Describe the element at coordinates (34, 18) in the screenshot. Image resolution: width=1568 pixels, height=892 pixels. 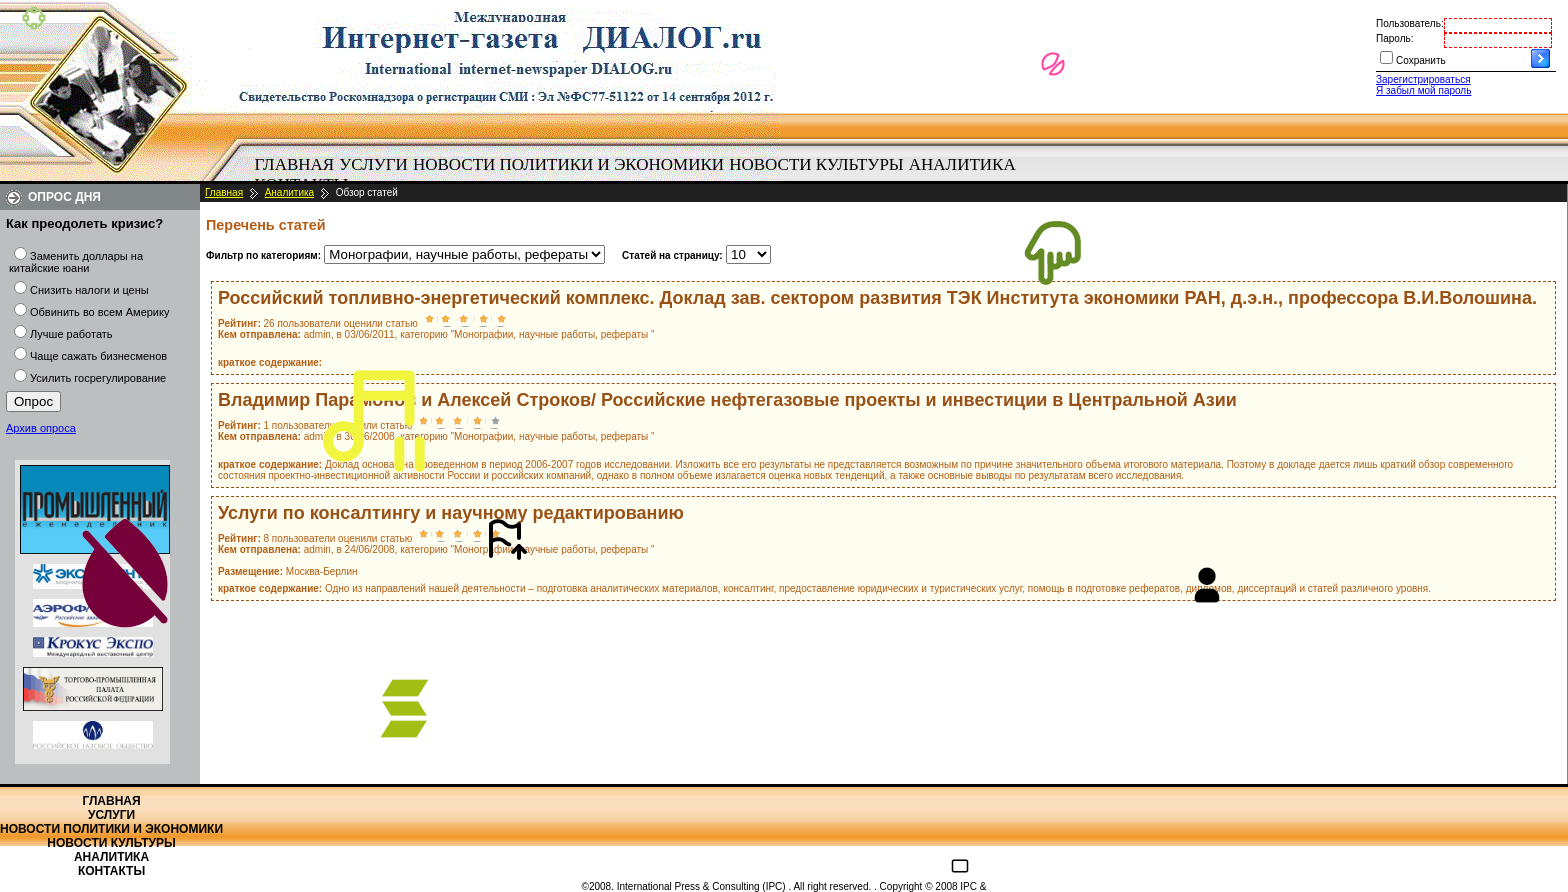
I see `edit vector path anchor points` at that location.